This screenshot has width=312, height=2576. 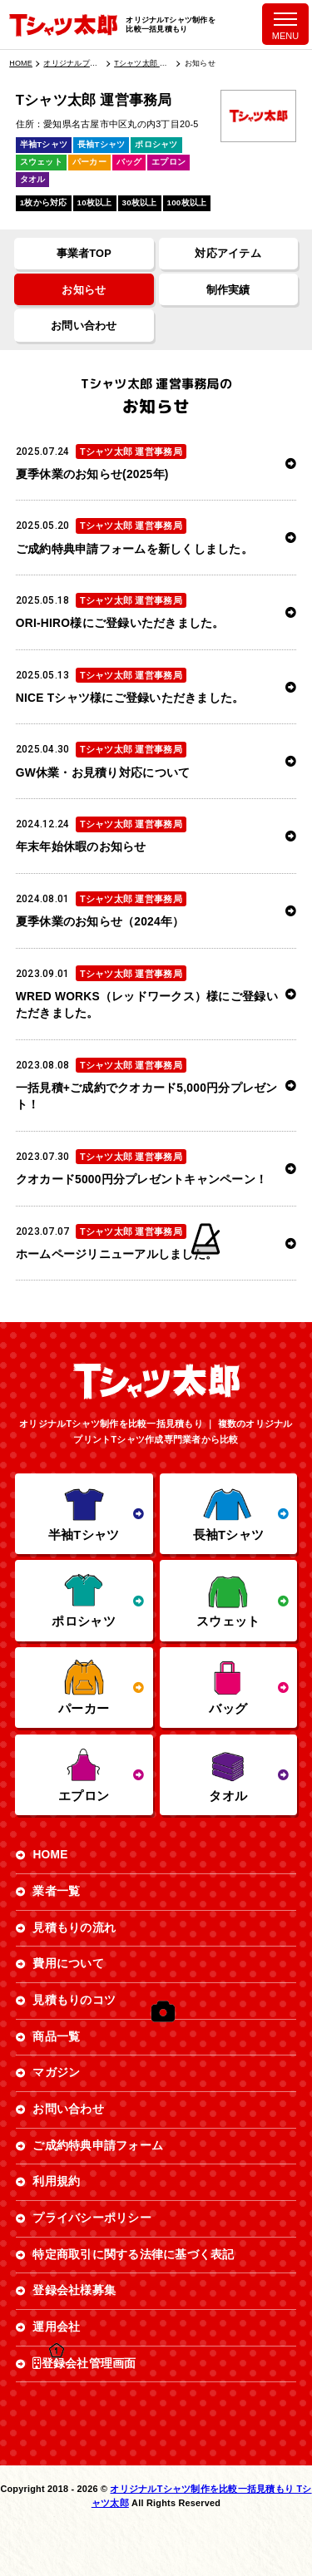 What do you see at coordinates (57, 2351) in the screenshot?
I see `indicates first step or priority level one` at bounding box center [57, 2351].